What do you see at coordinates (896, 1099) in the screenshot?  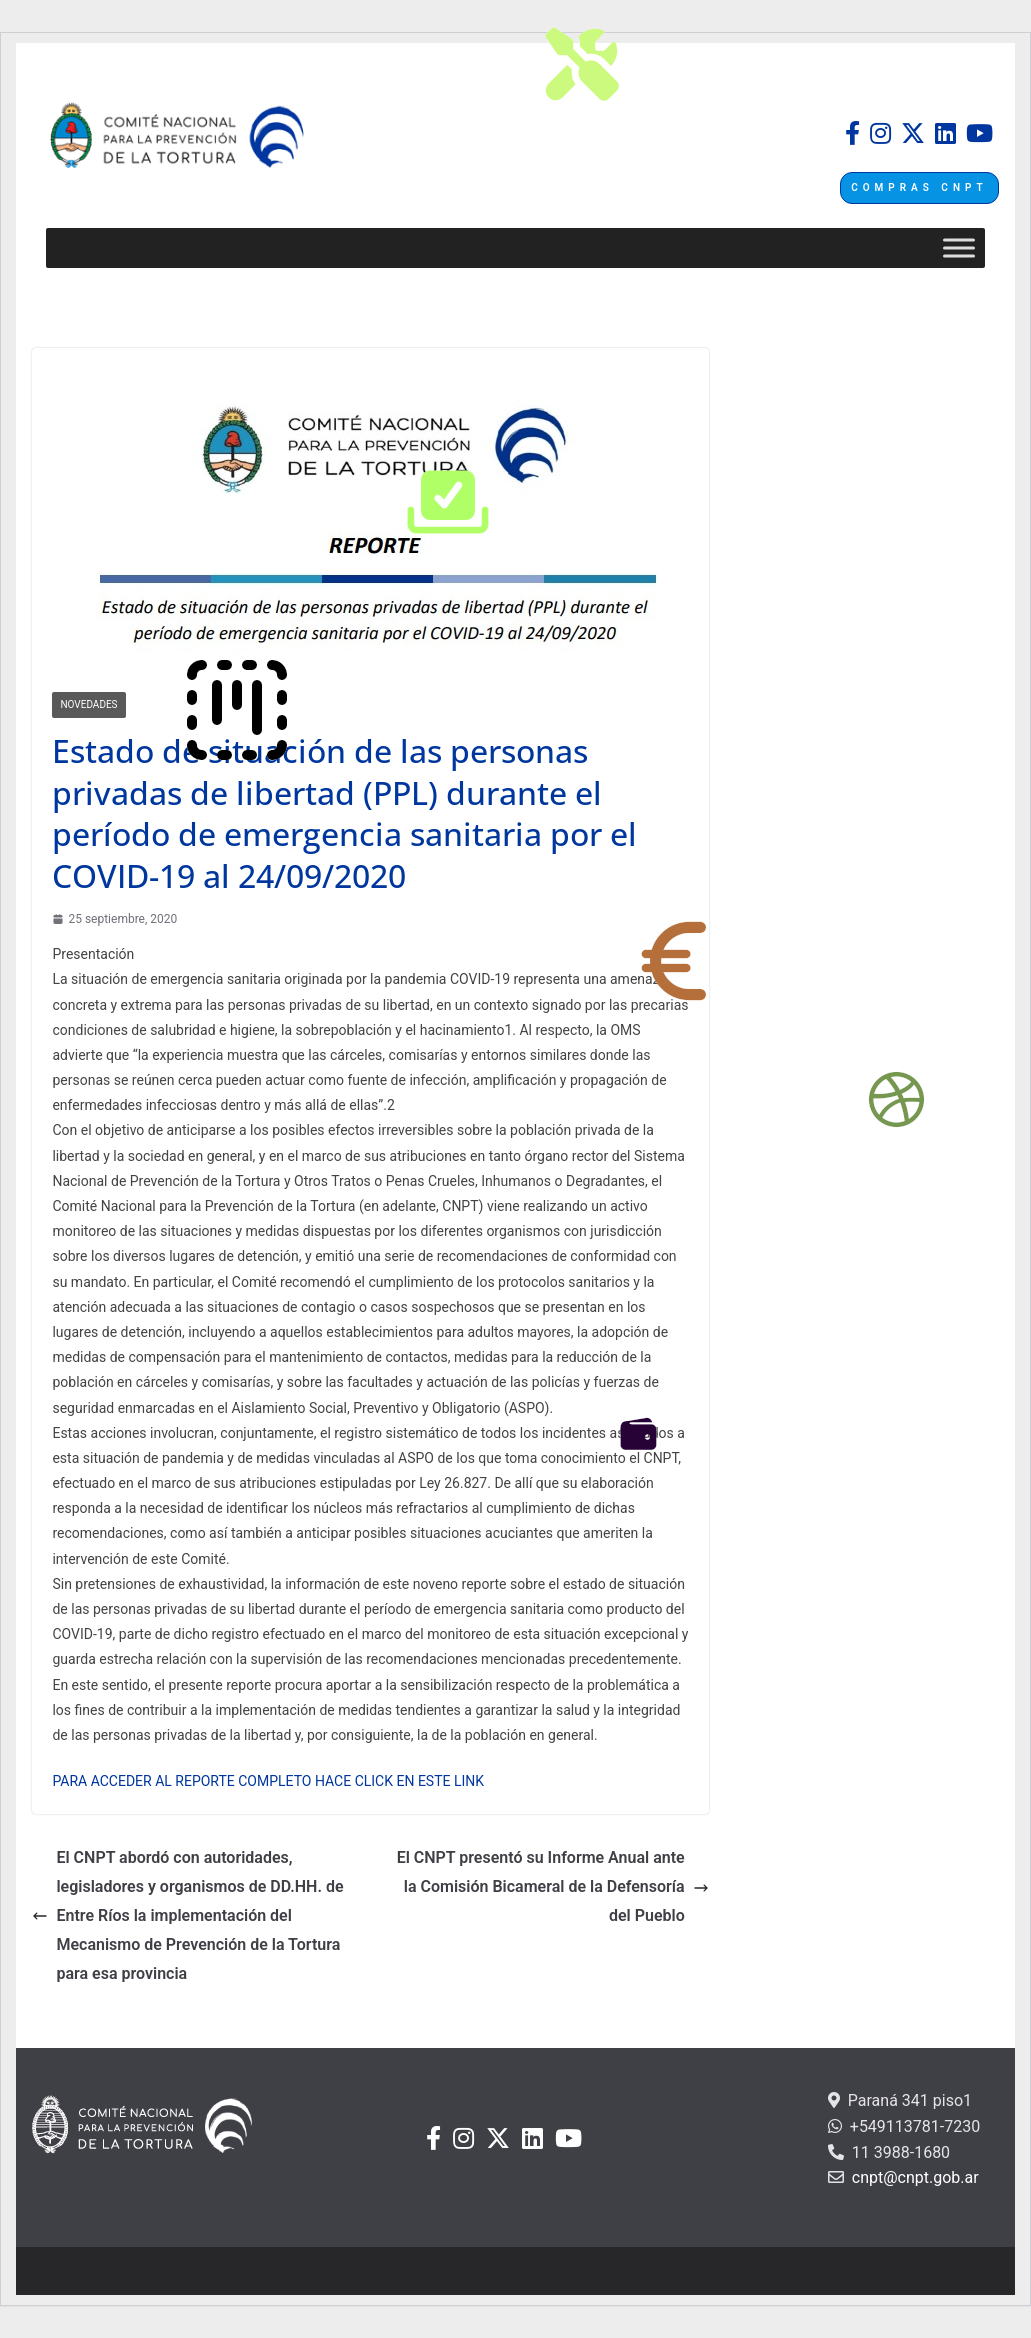 I see `visit dribbble profile or portfolio` at bounding box center [896, 1099].